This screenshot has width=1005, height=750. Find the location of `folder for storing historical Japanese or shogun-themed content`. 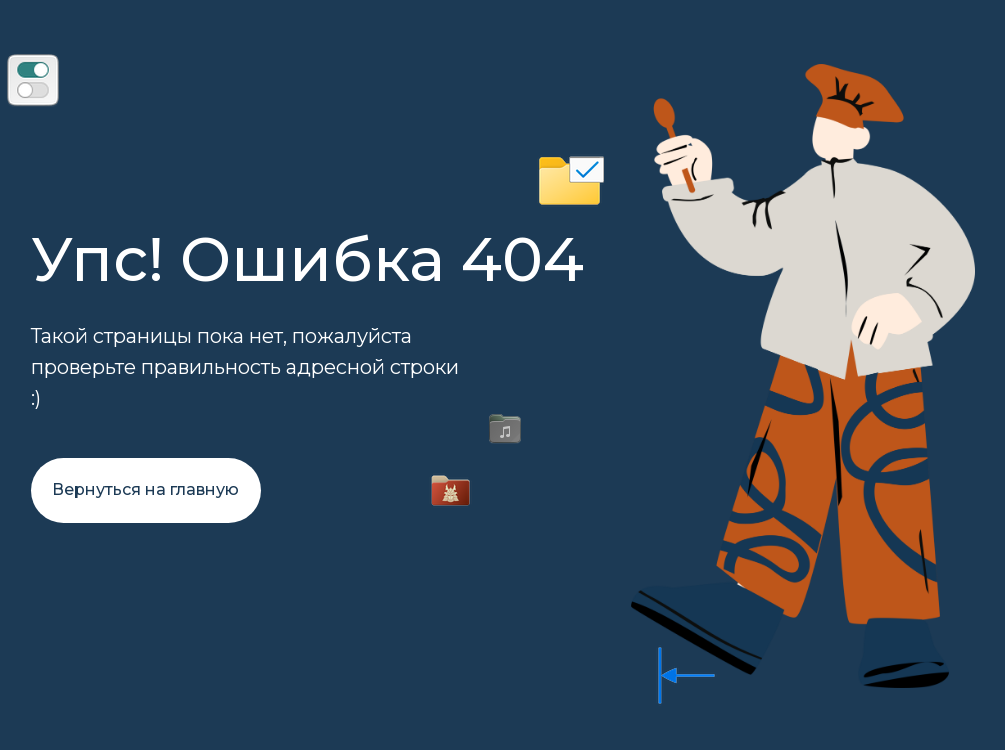

folder for storing historical Japanese or shogun-themed content is located at coordinates (450, 491).